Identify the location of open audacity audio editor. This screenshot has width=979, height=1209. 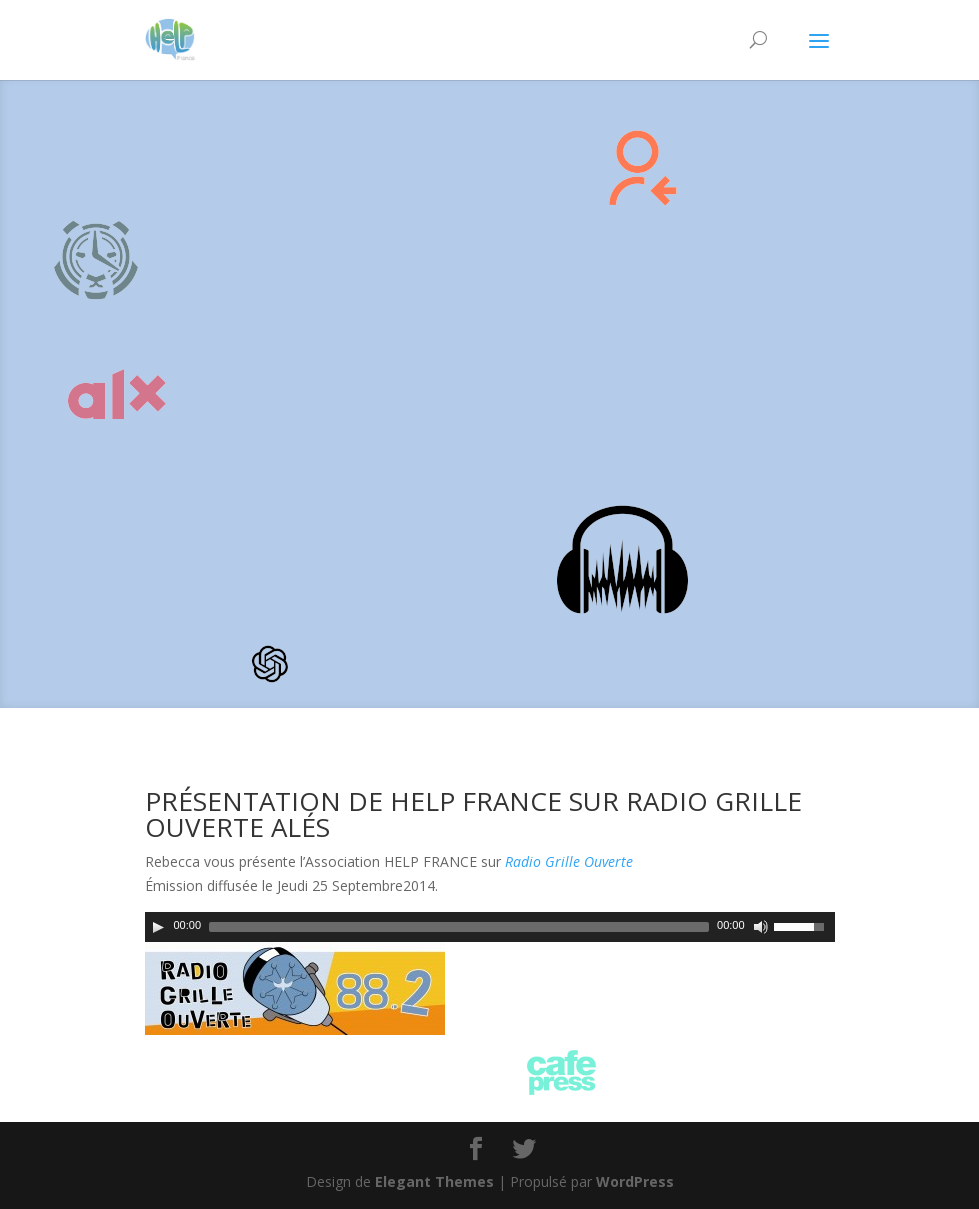
(622, 559).